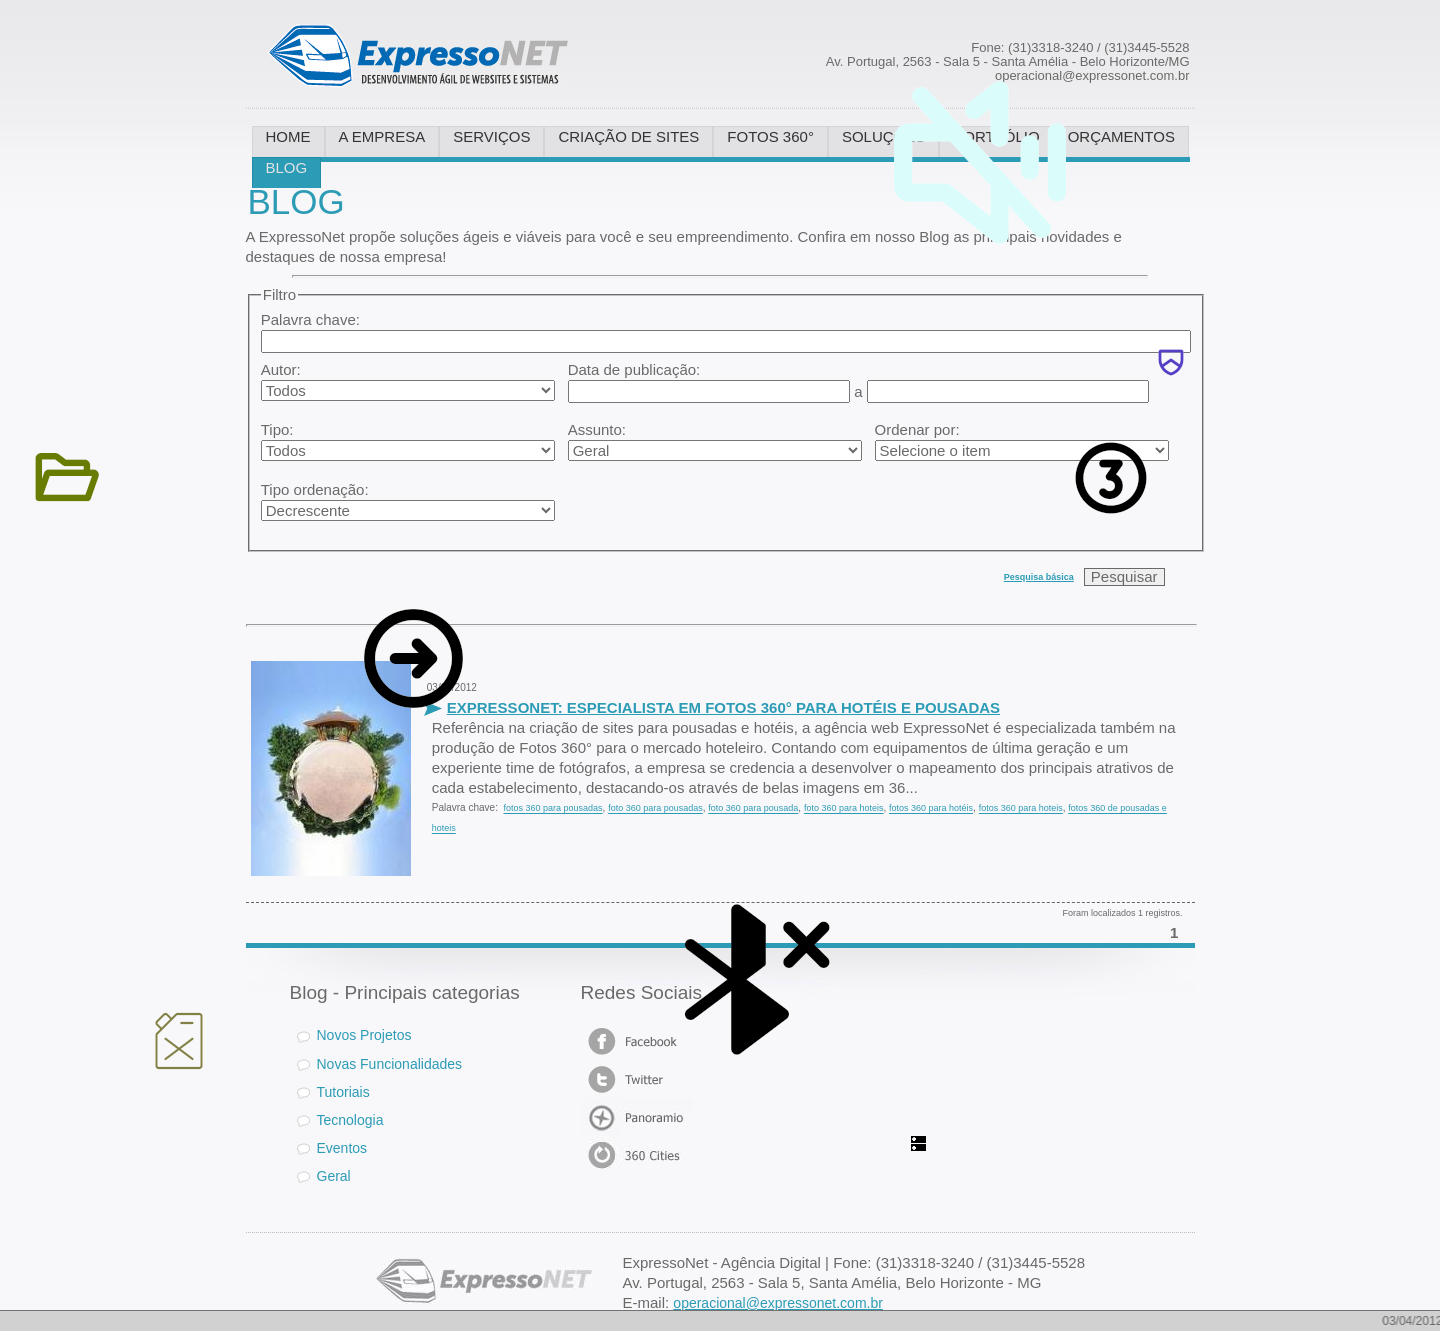  What do you see at coordinates (179, 1041) in the screenshot?
I see `indicates fuel or gas station nearby` at bounding box center [179, 1041].